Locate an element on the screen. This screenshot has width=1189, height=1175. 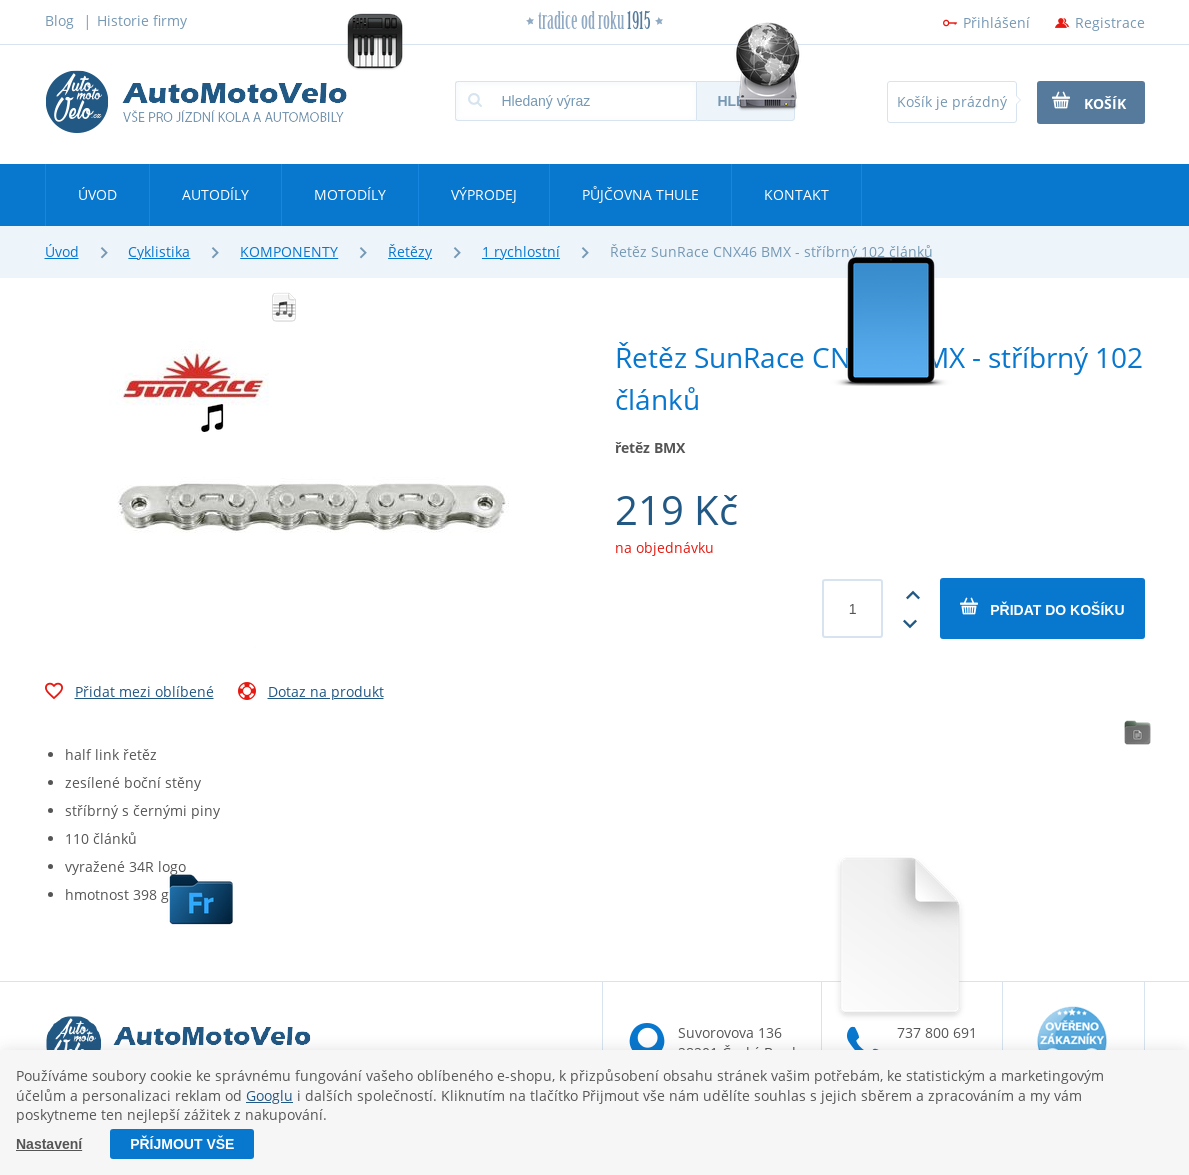
access network boot volume is located at coordinates (765, 67).